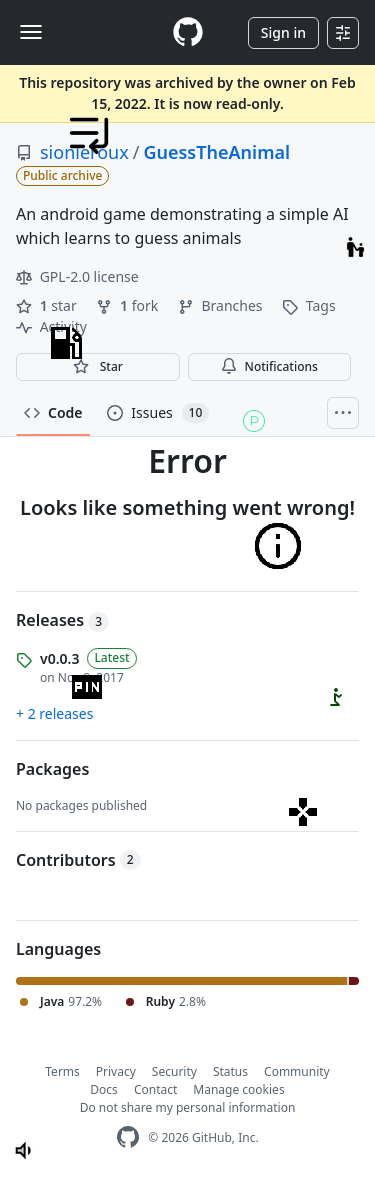  I want to click on decrease audio volume, so click(23, 1150).